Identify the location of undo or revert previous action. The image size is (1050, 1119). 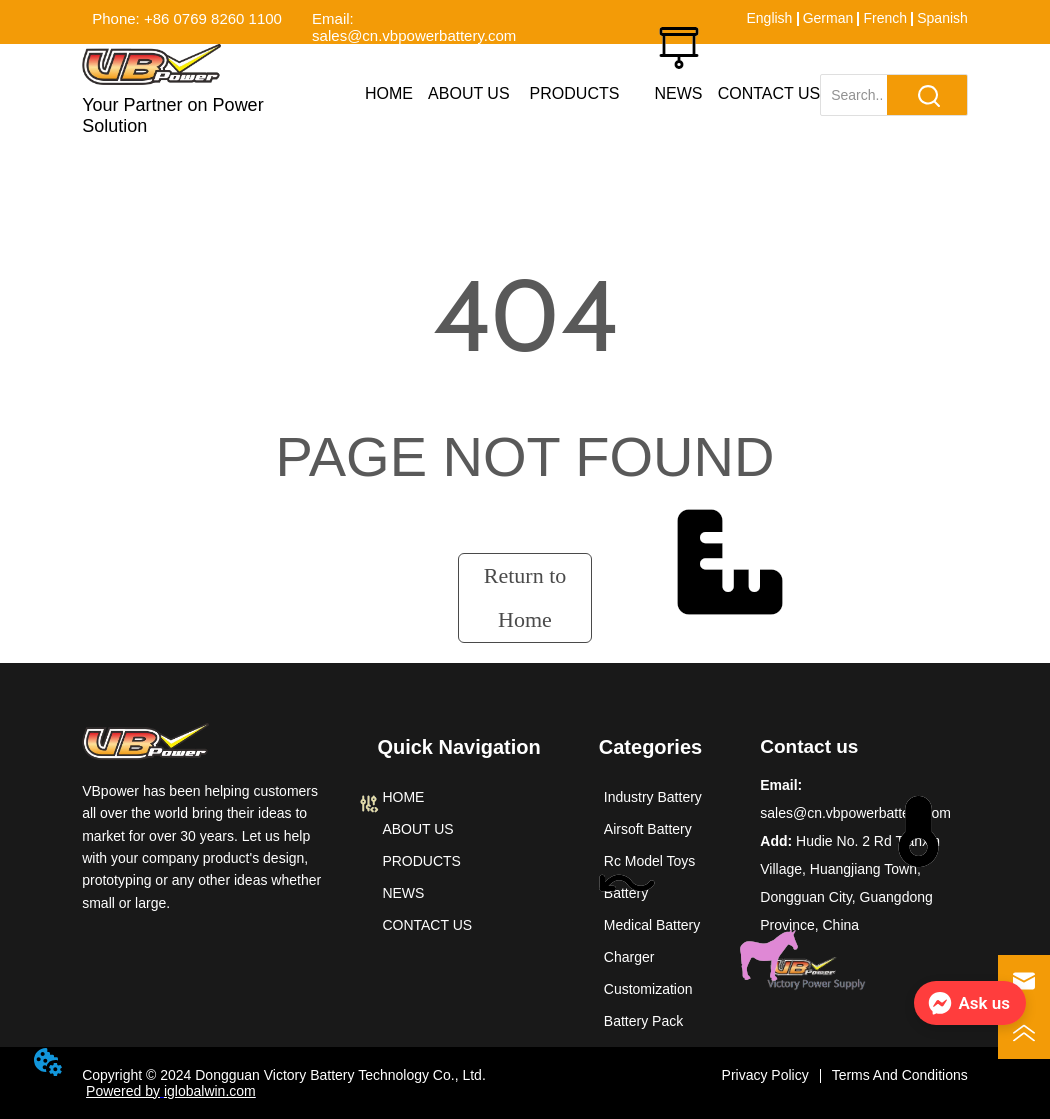
(627, 883).